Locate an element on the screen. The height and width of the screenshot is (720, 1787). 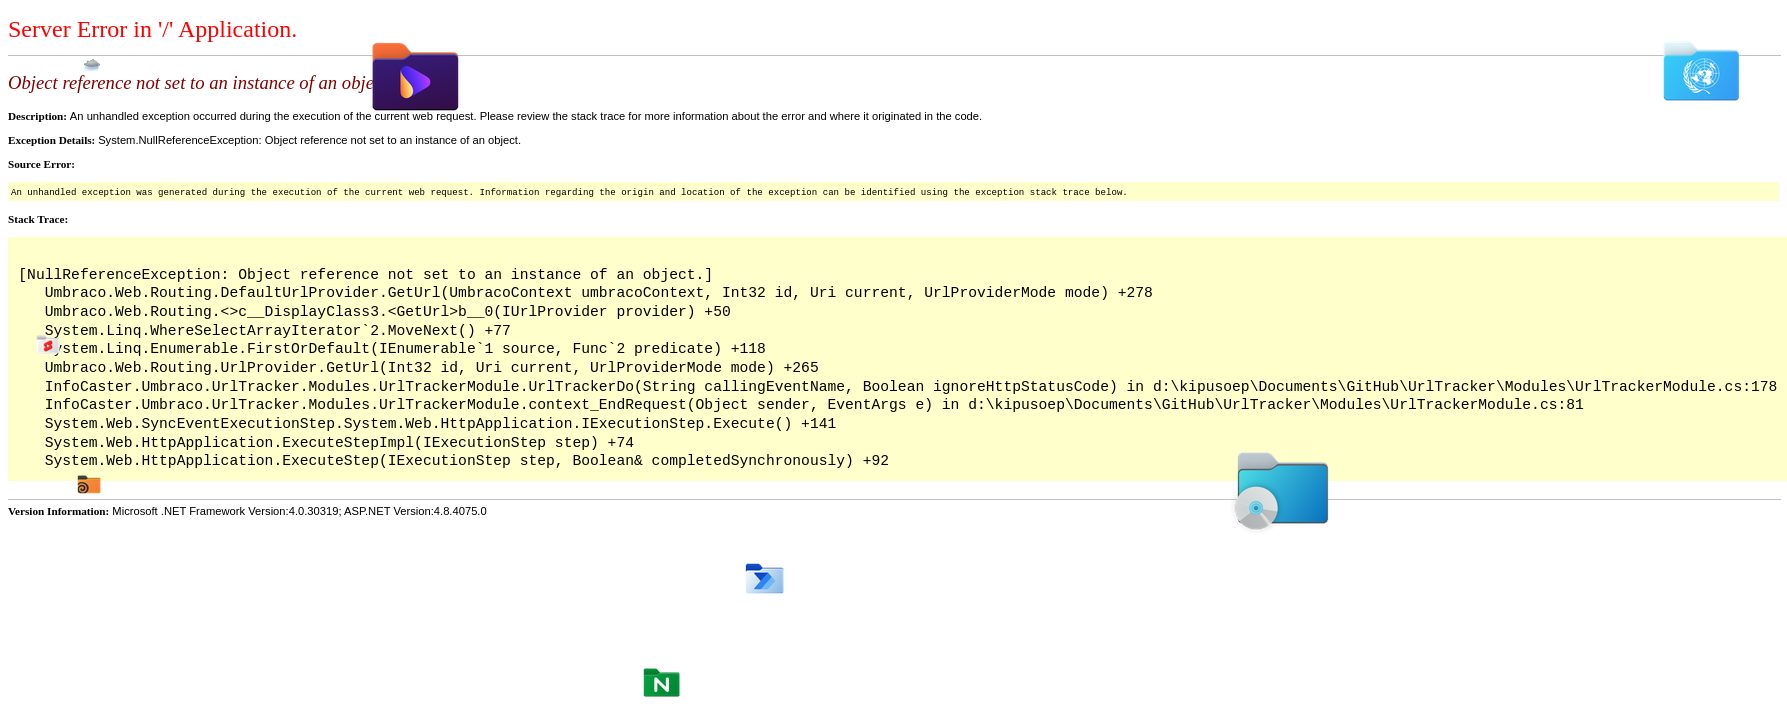
open wondershare uniconverter project folder is located at coordinates (415, 79).